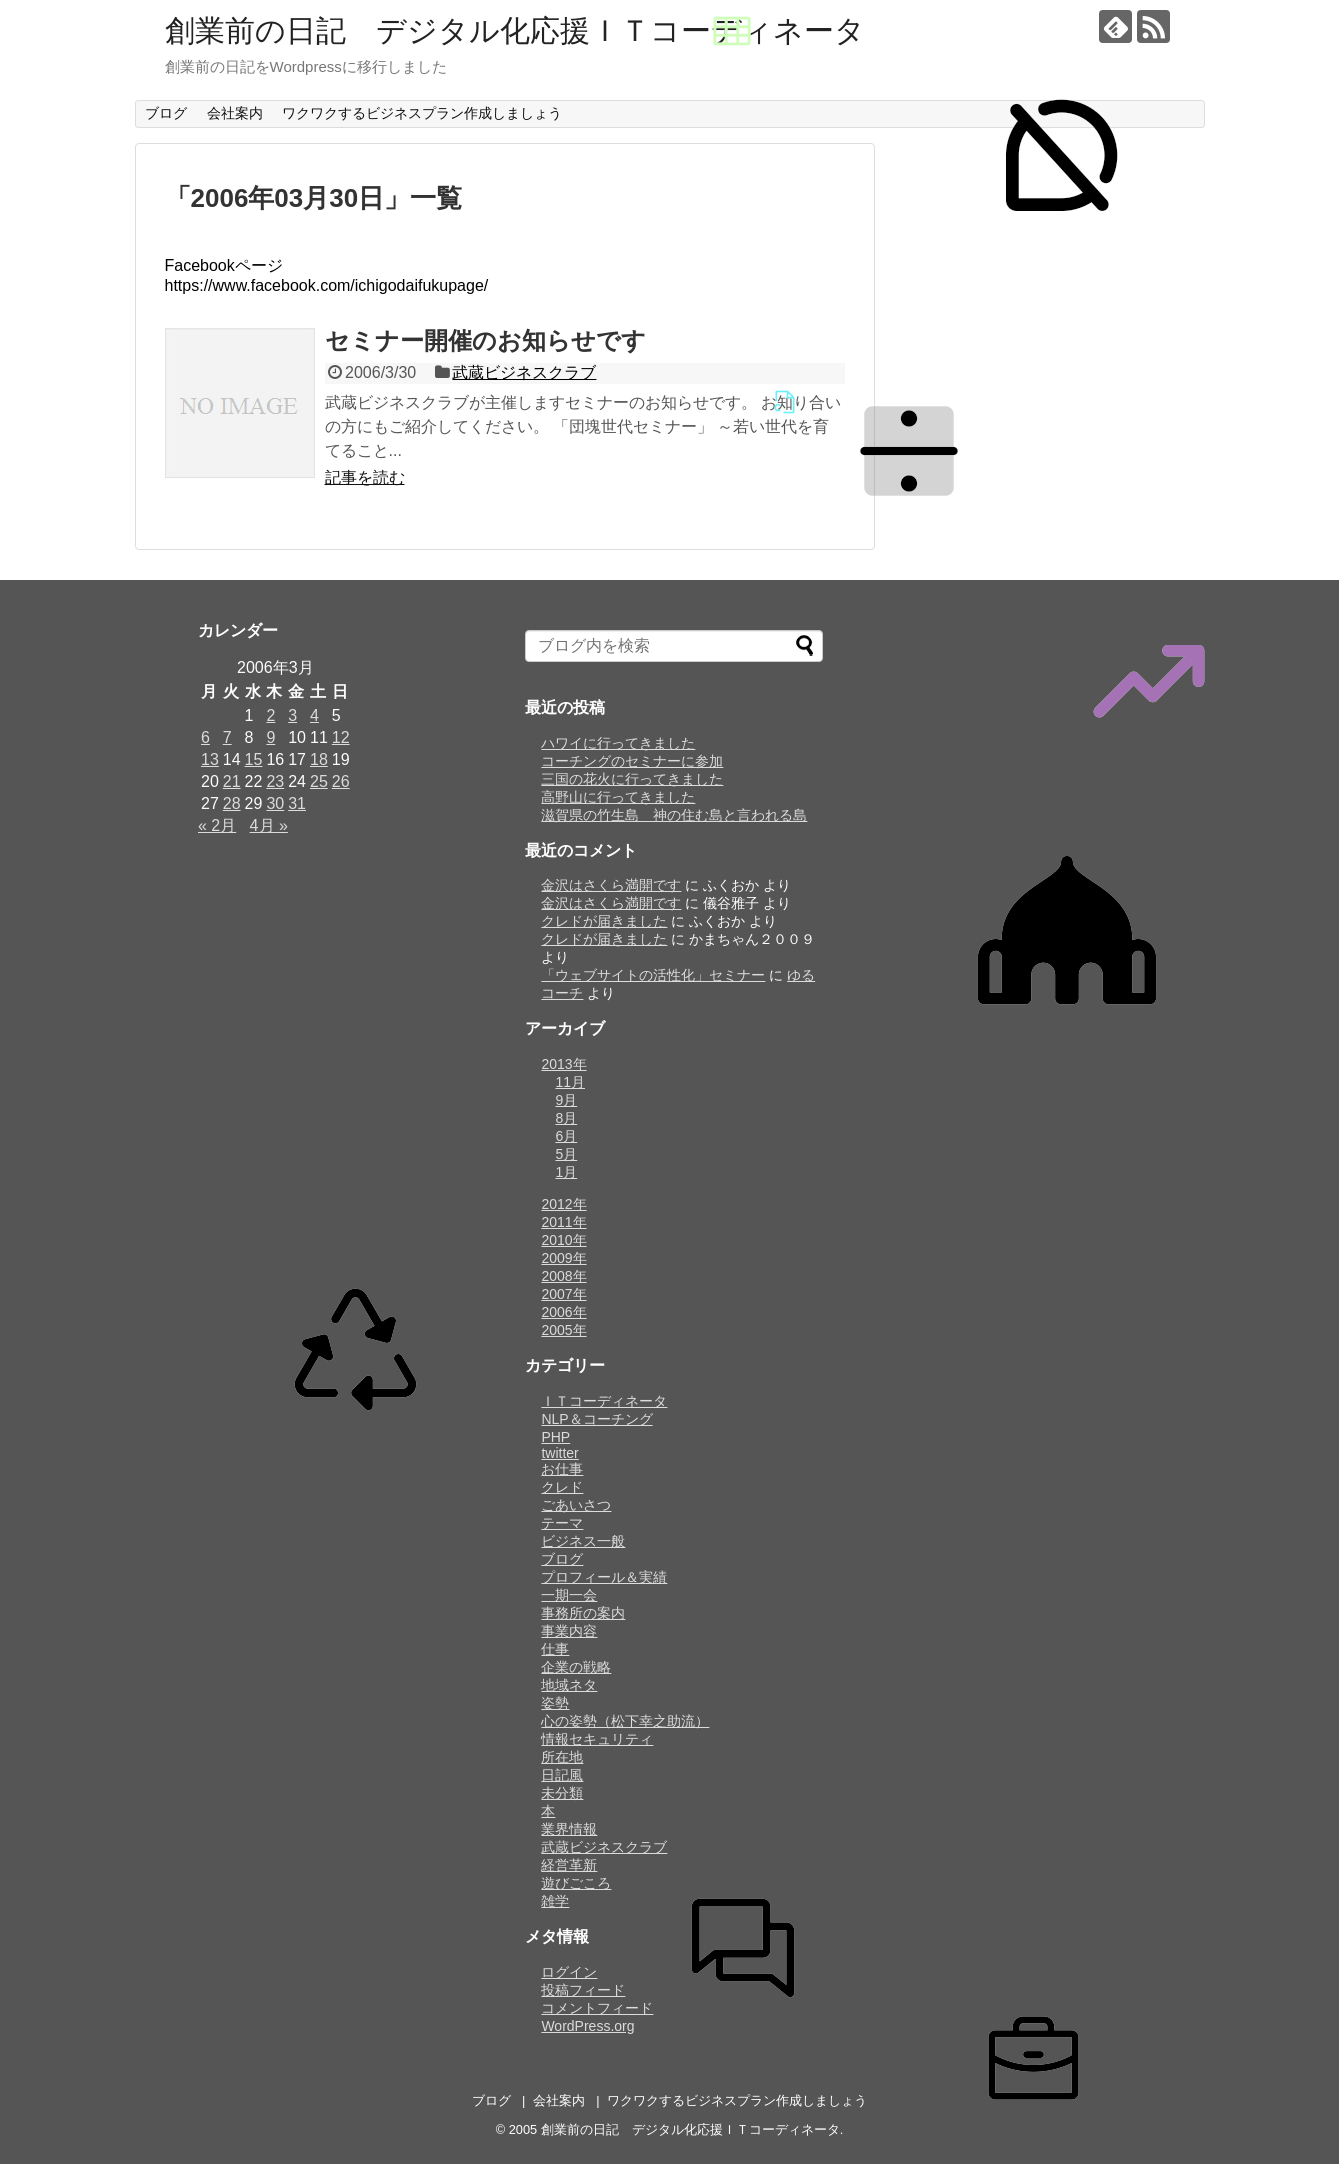  What do you see at coordinates (355, 1349) in the screenshot?
I see `recycle or dispose of item responsibly` at bounding box center [355, 1349].